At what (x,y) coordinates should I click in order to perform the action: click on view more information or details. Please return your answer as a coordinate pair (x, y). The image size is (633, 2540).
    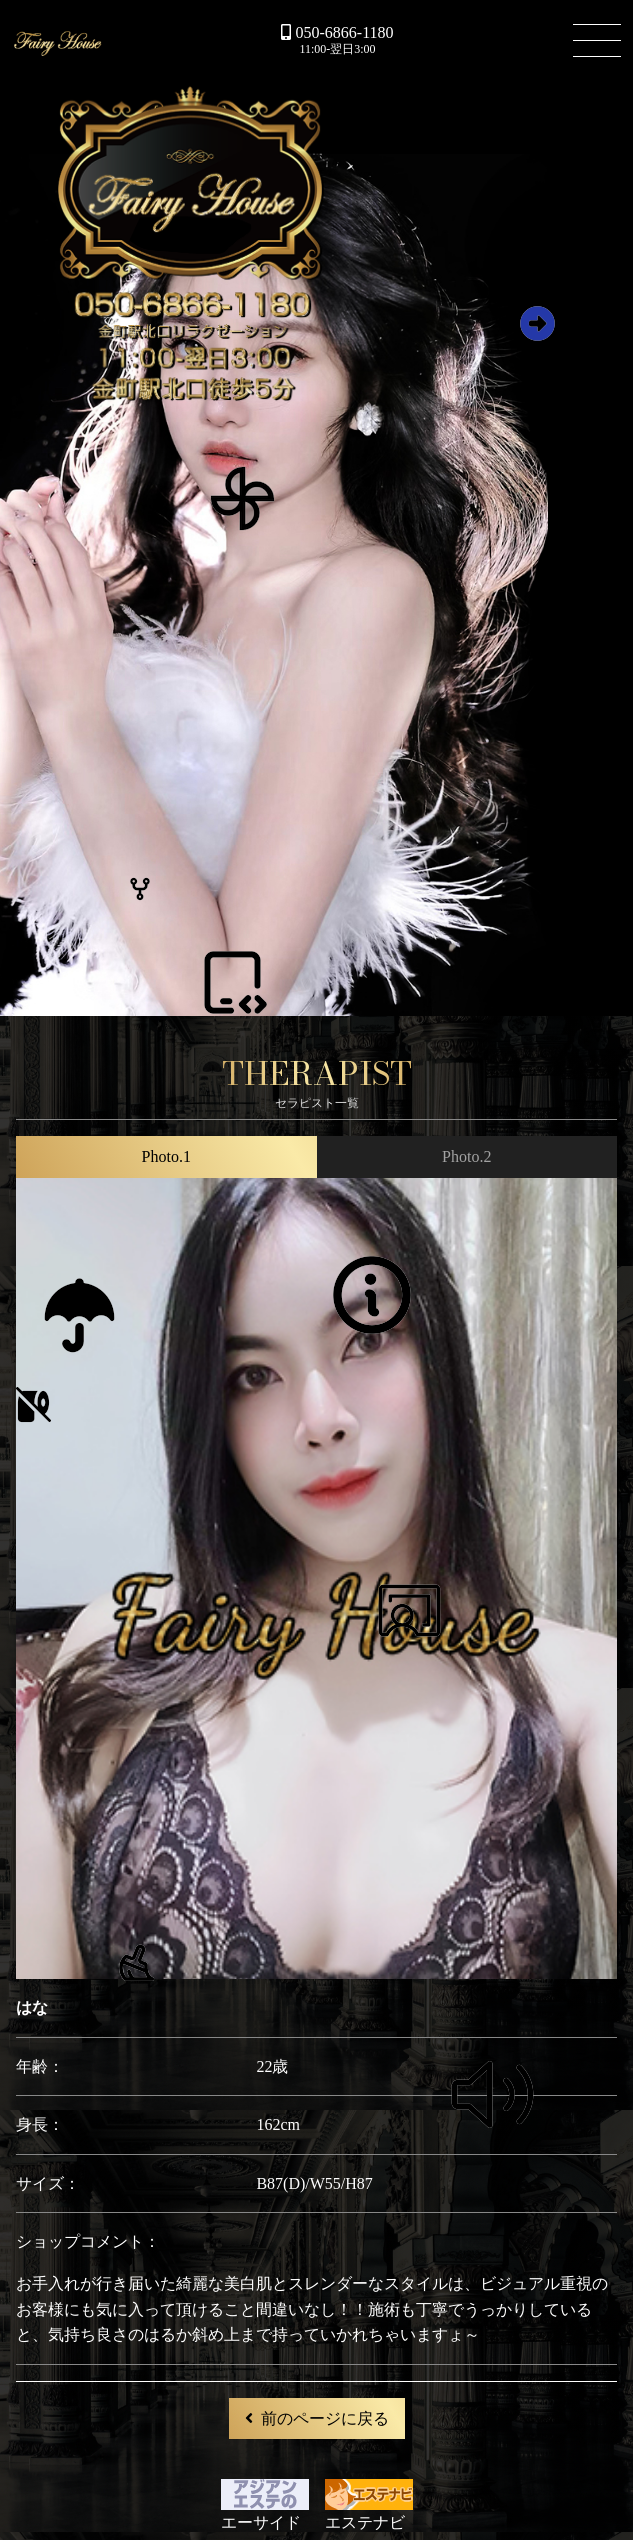
    Looking at the image, I should click on (372, 1295).